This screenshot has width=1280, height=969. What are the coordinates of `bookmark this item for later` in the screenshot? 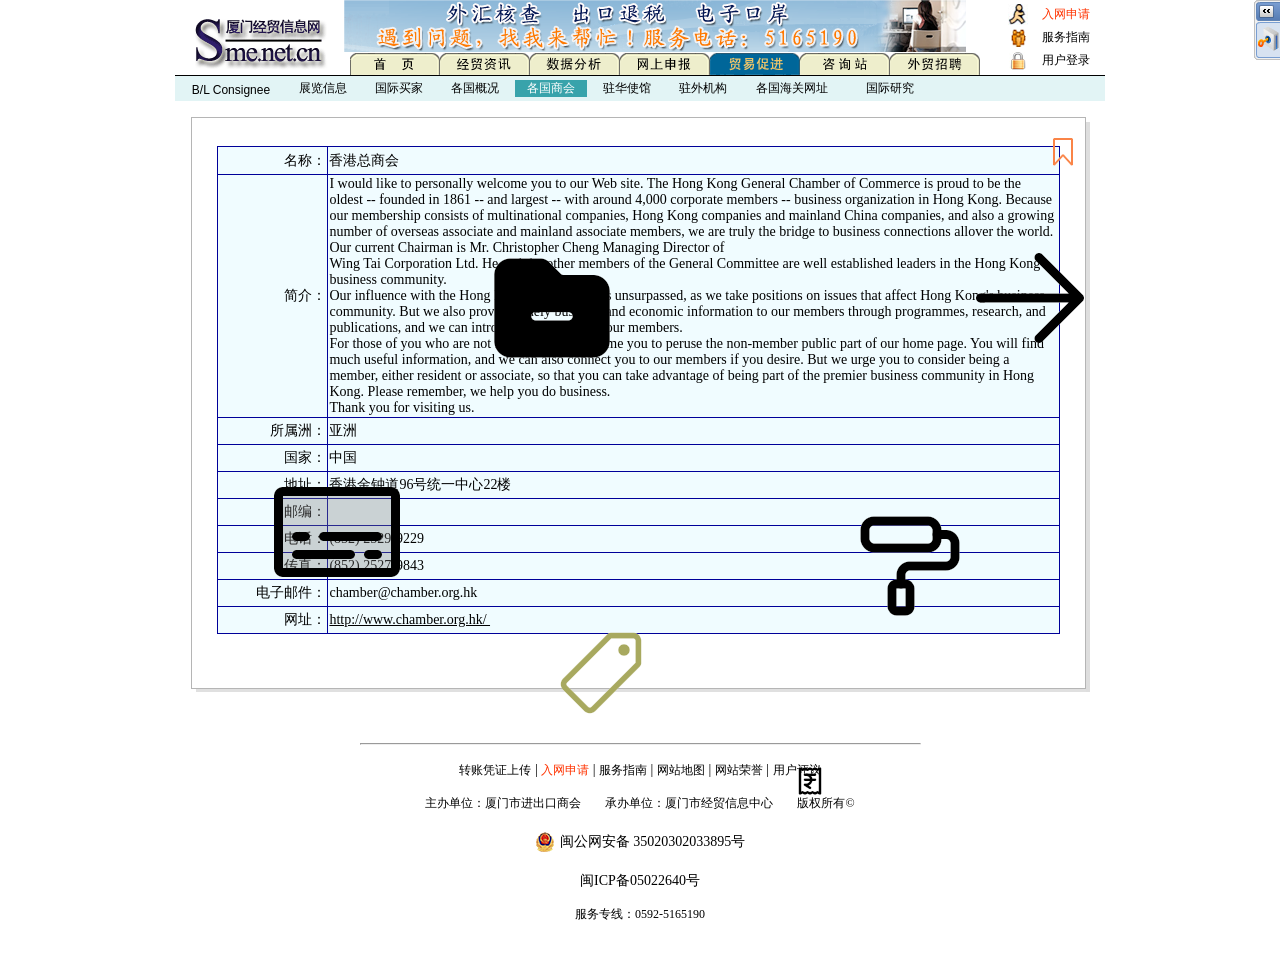 It's located at (1063, 152).